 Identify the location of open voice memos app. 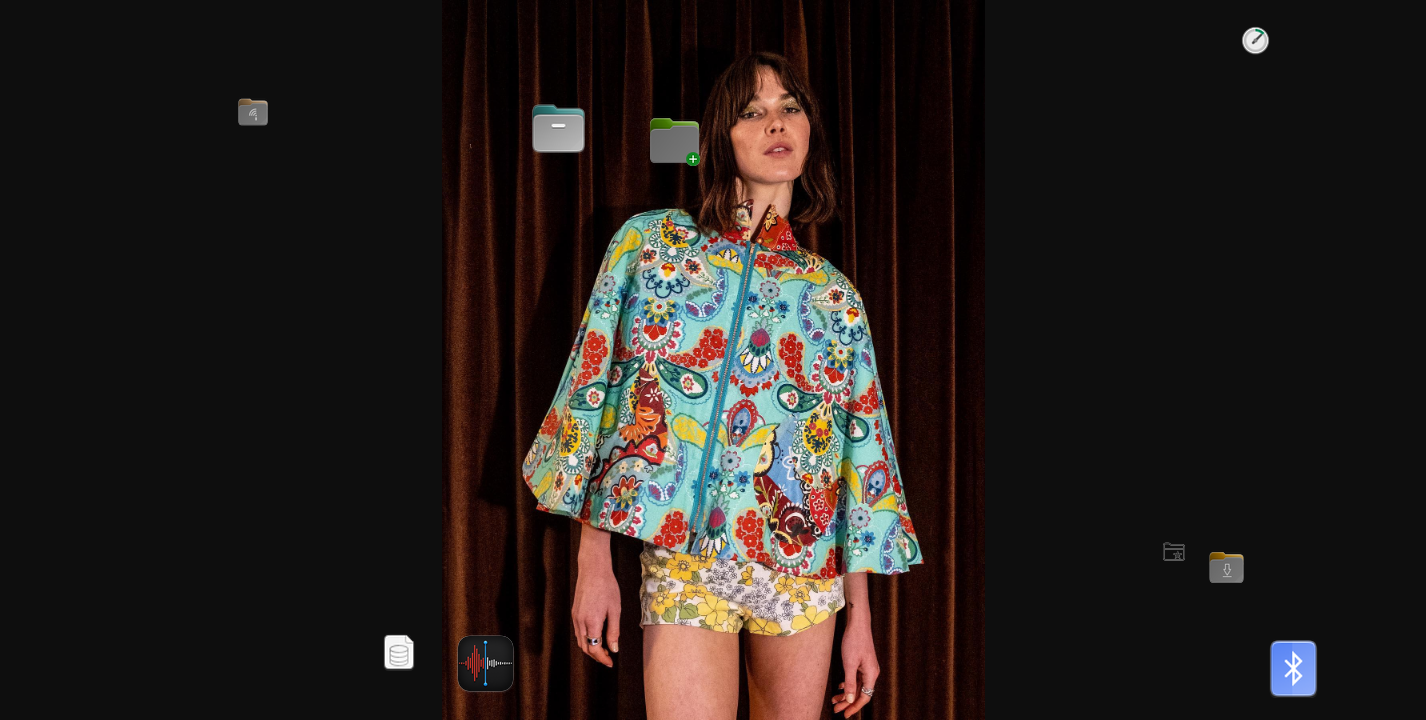
(485, 663).